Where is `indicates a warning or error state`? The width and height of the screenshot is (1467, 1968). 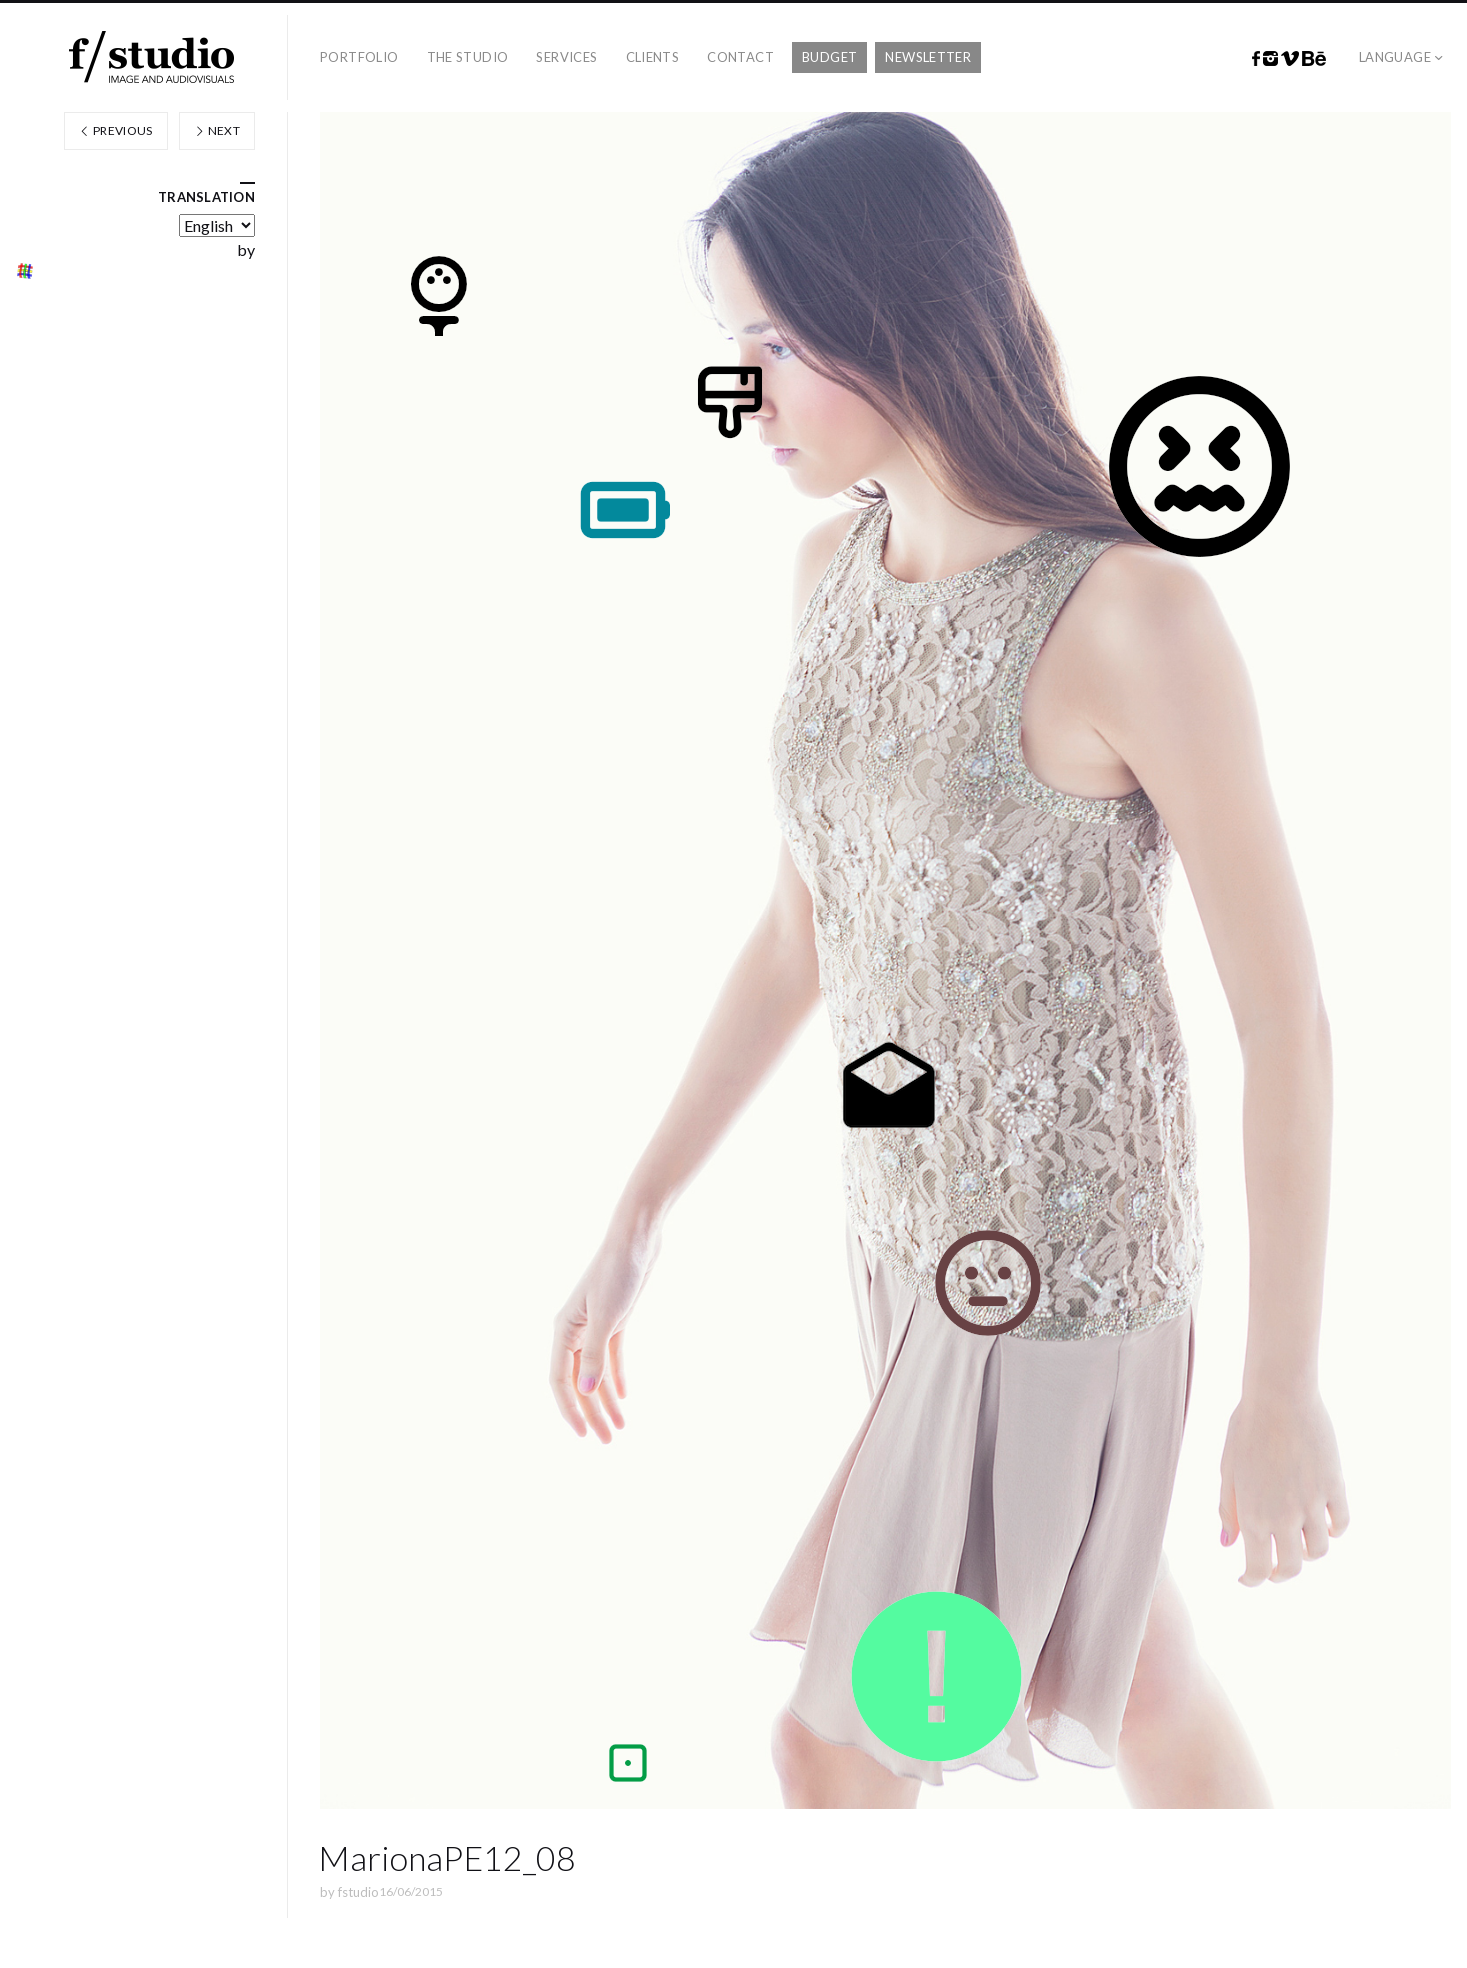
indicates a warning or error state is located at coordinates (936, 1676).